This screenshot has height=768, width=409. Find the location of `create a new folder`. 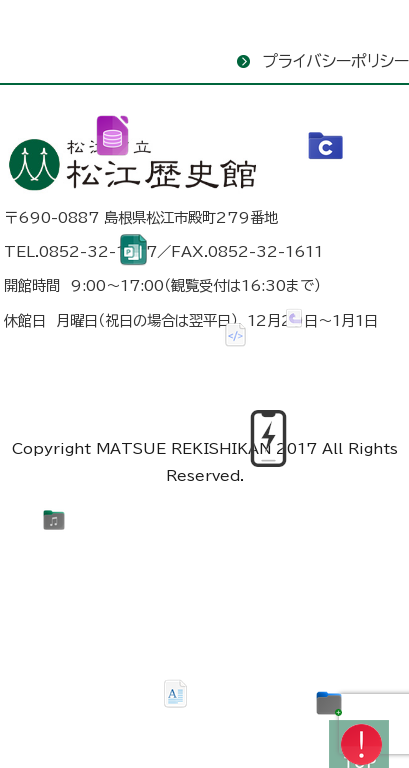

create a new folder is located at coordinates (329, 703).